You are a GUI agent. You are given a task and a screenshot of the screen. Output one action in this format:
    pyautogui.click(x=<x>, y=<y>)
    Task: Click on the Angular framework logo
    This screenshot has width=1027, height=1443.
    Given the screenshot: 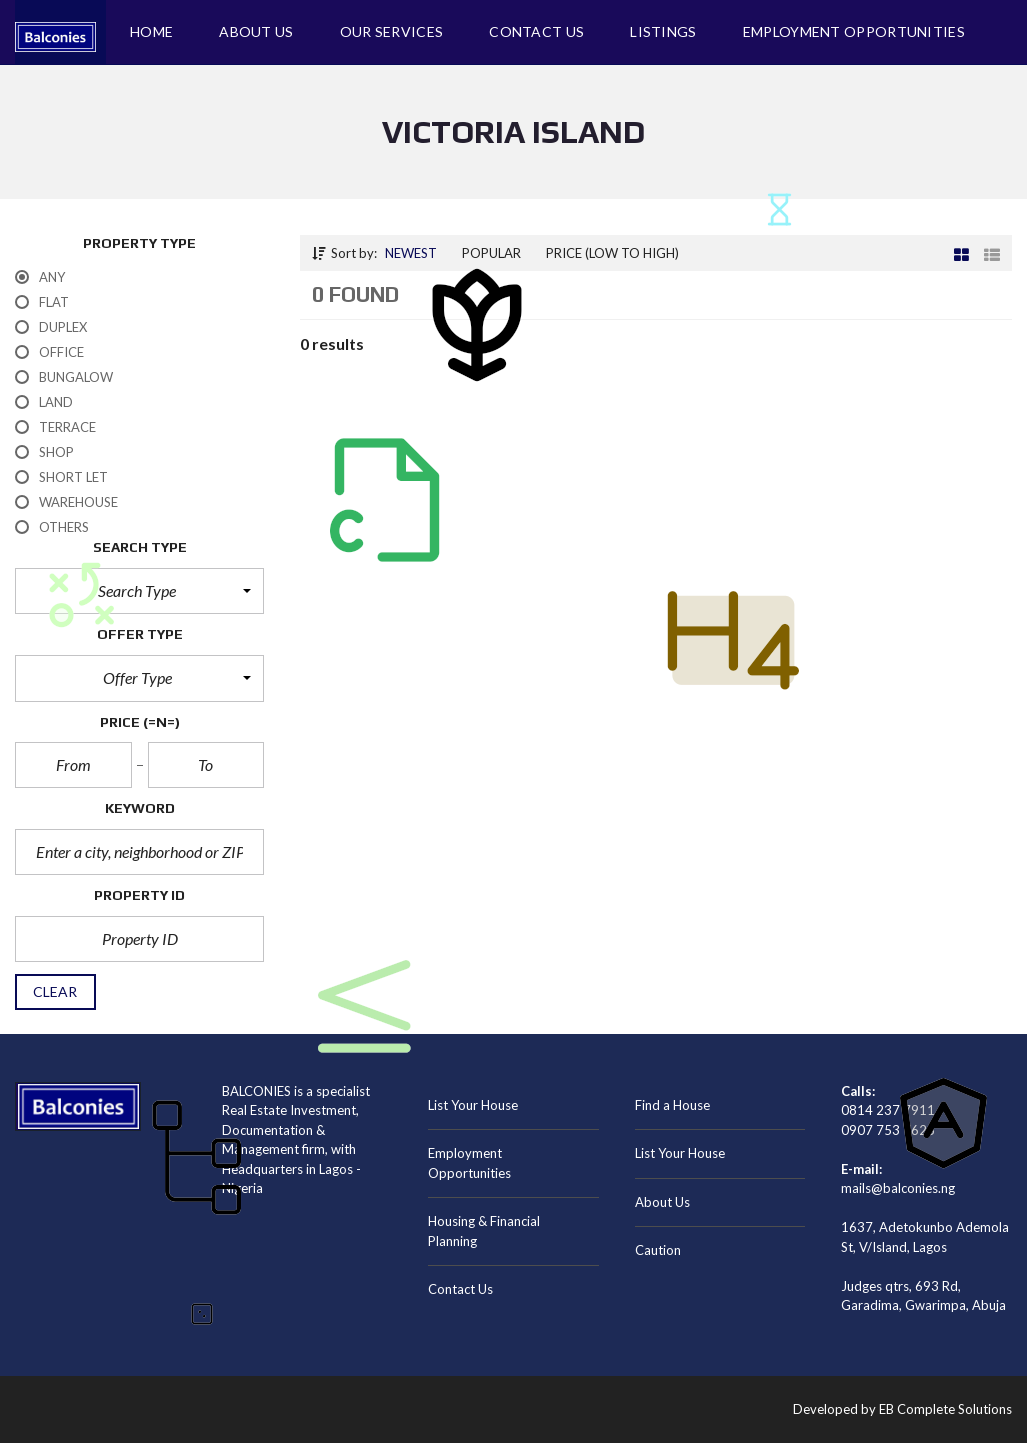 What is the action you would take?
    pyautogui.click(x=943, y=1121)
    